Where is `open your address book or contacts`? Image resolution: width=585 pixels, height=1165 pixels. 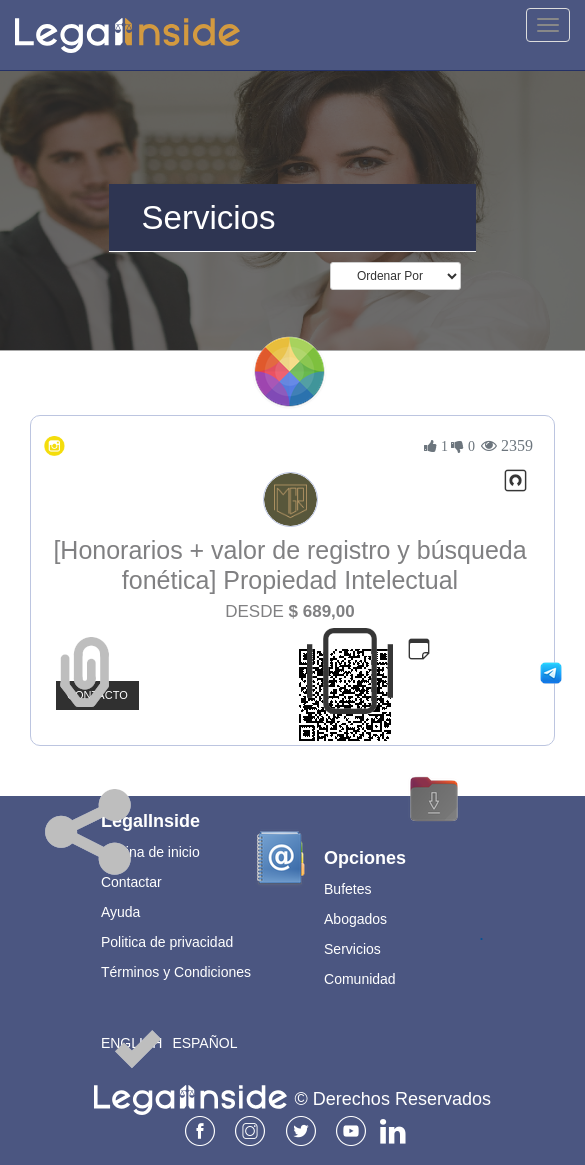 open your address book or contacts is located at coordinates (279, 859).